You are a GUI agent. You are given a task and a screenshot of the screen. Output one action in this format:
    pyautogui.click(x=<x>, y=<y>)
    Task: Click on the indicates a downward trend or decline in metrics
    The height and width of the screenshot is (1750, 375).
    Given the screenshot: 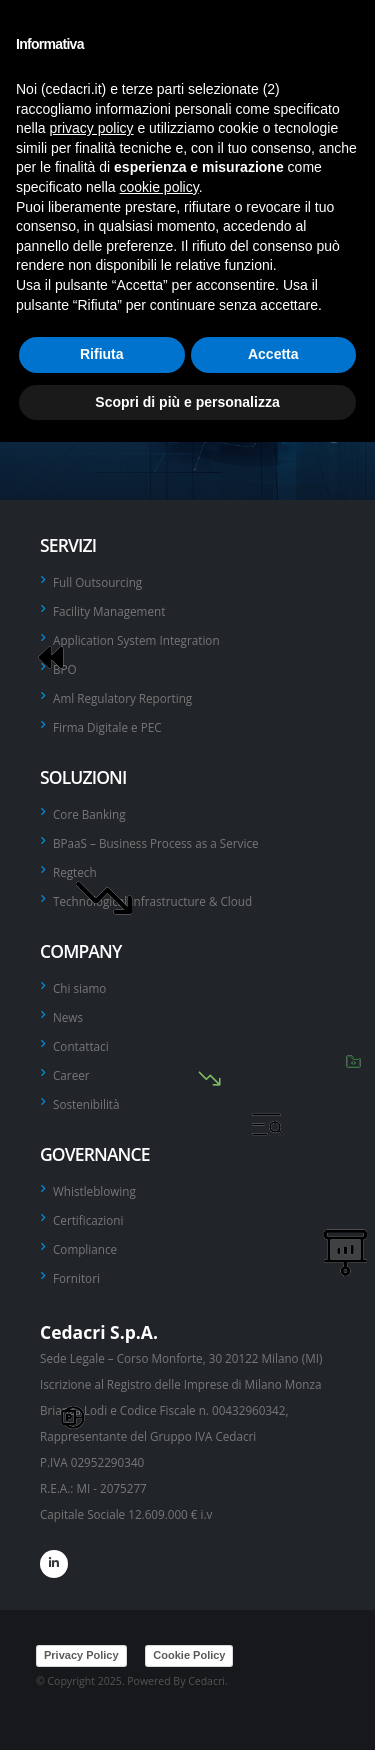 What is the action you would take?
    pyautogui.click(x=209, y=1078)
    